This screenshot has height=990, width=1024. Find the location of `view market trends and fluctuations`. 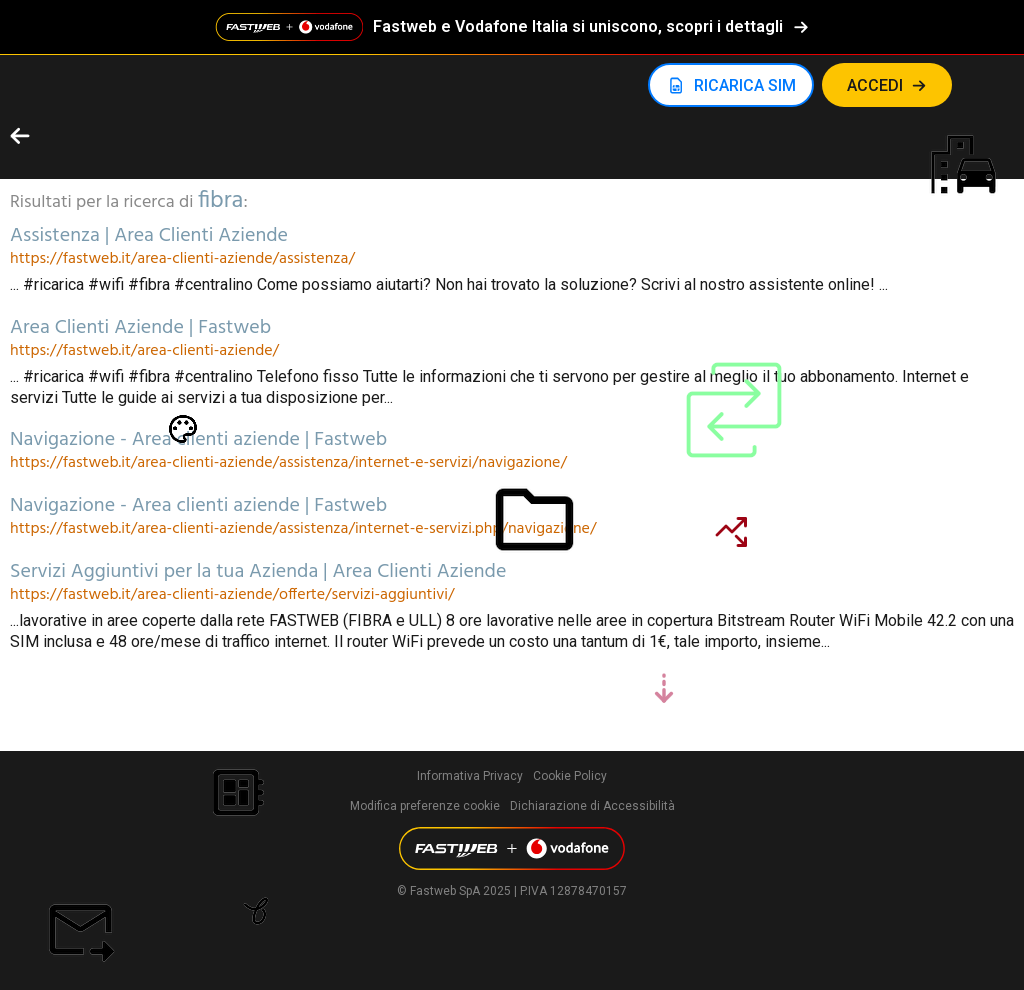

view market trends and fluctuations is located at coordinates (732, 532).